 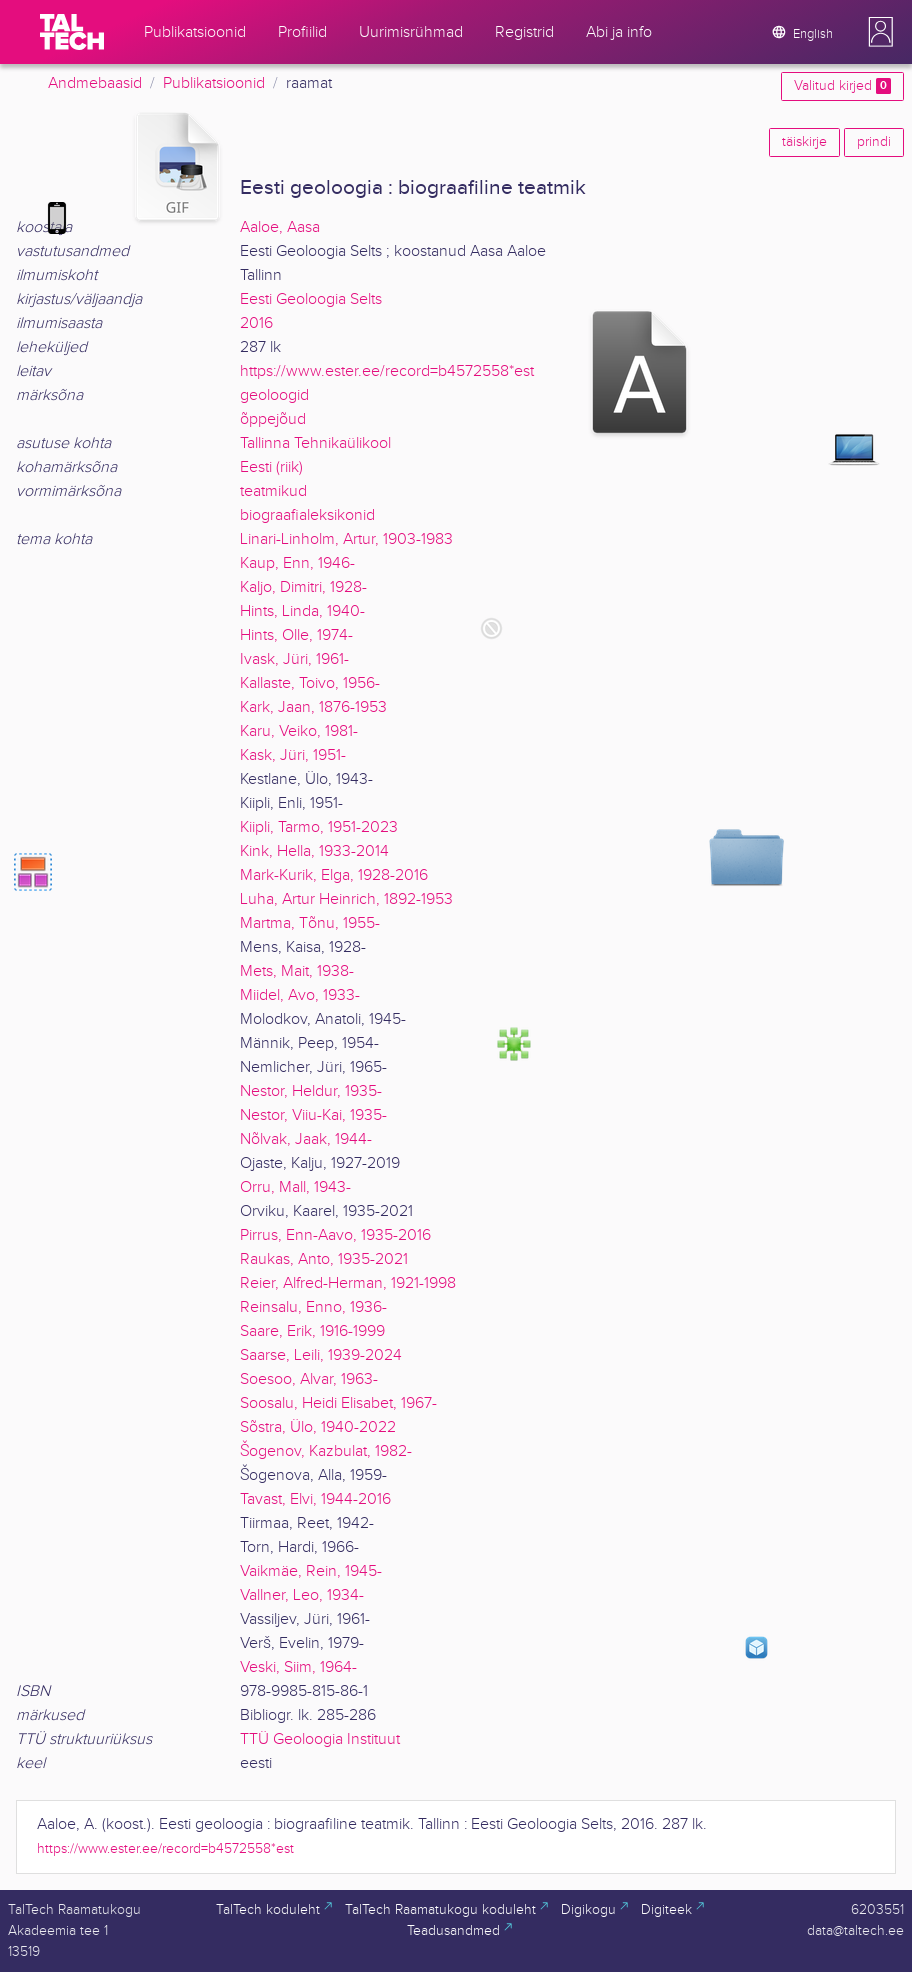 I want to click on select all items in the current view, so click(x=33, y=872).